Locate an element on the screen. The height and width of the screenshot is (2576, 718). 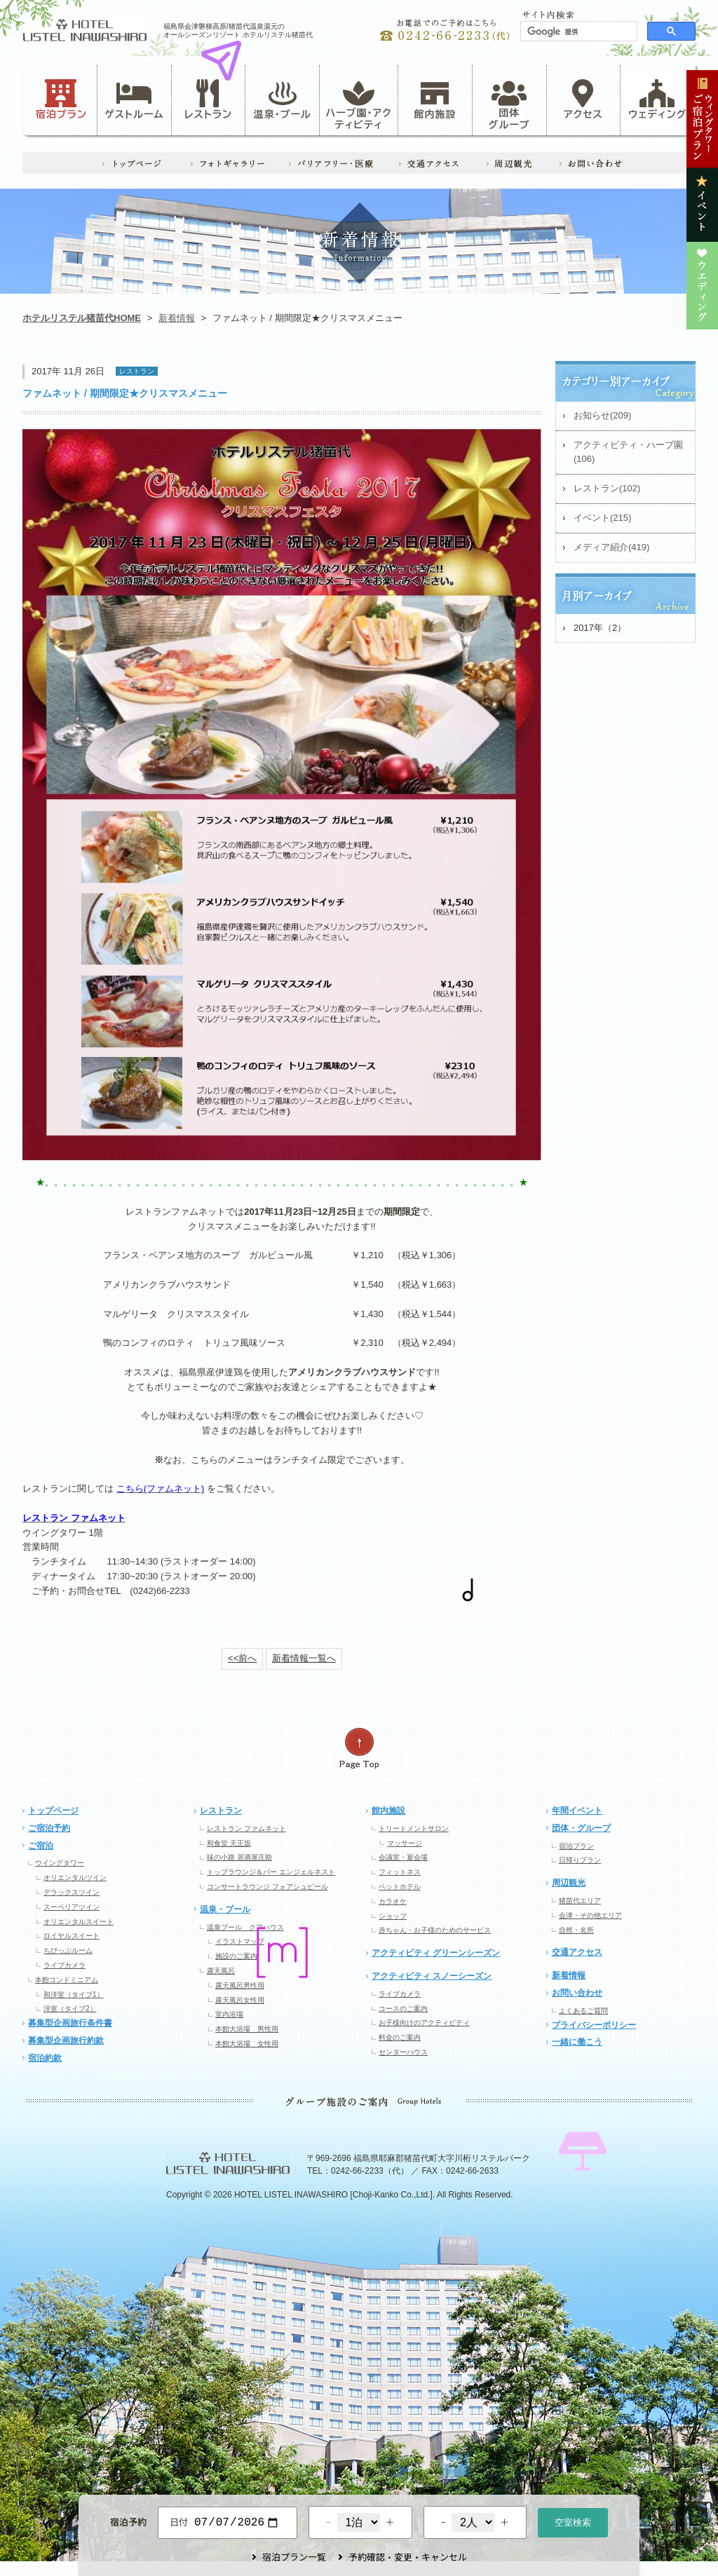
send a message is located at coordinates (222, 59).